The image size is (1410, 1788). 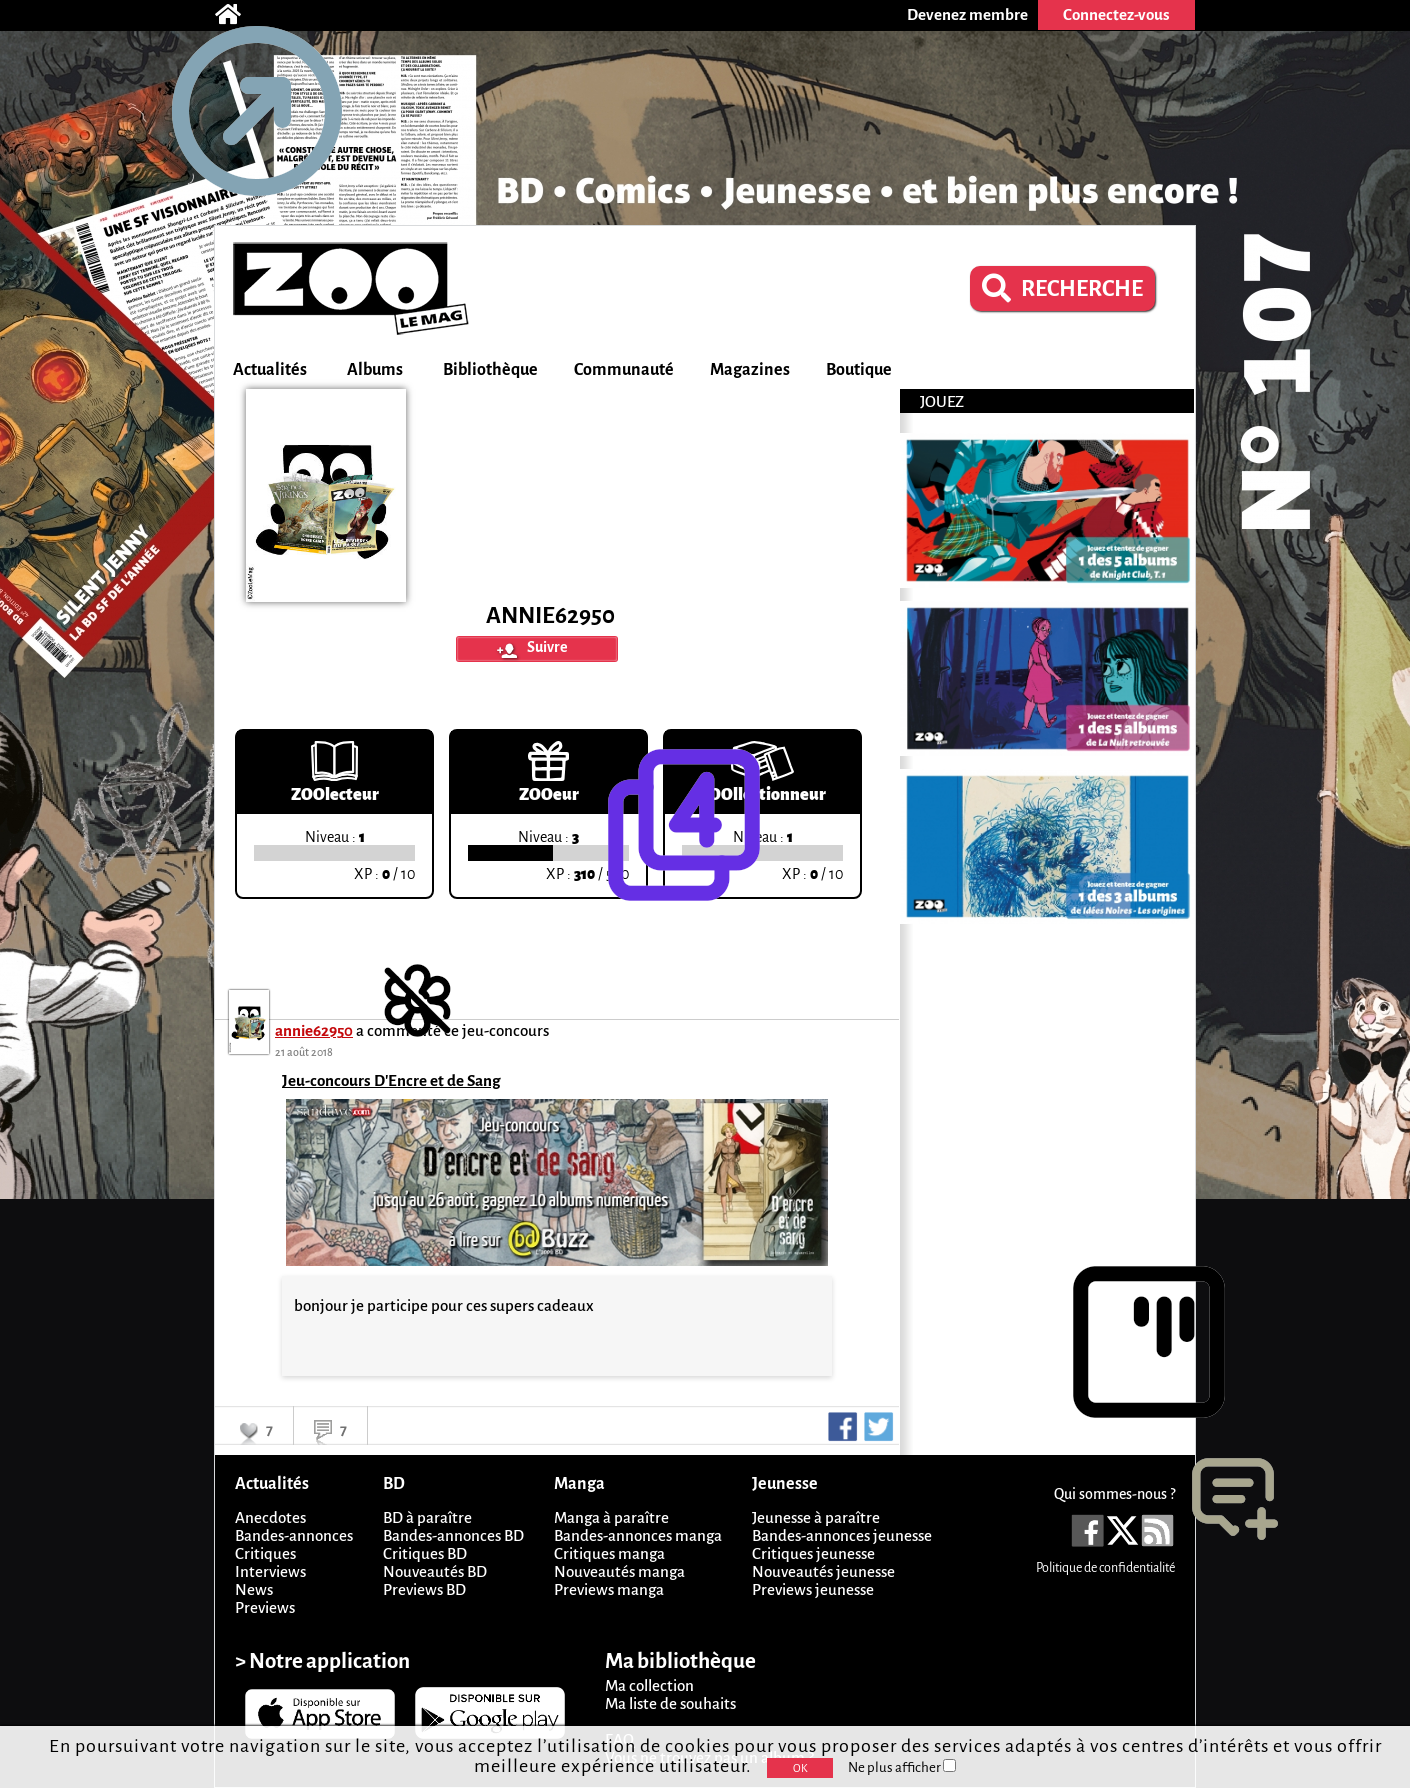 What do you see at coordinates (684, 825) in the screenshot?
I see `view item 4 in a collection or series` at bounding box center [684, 825].